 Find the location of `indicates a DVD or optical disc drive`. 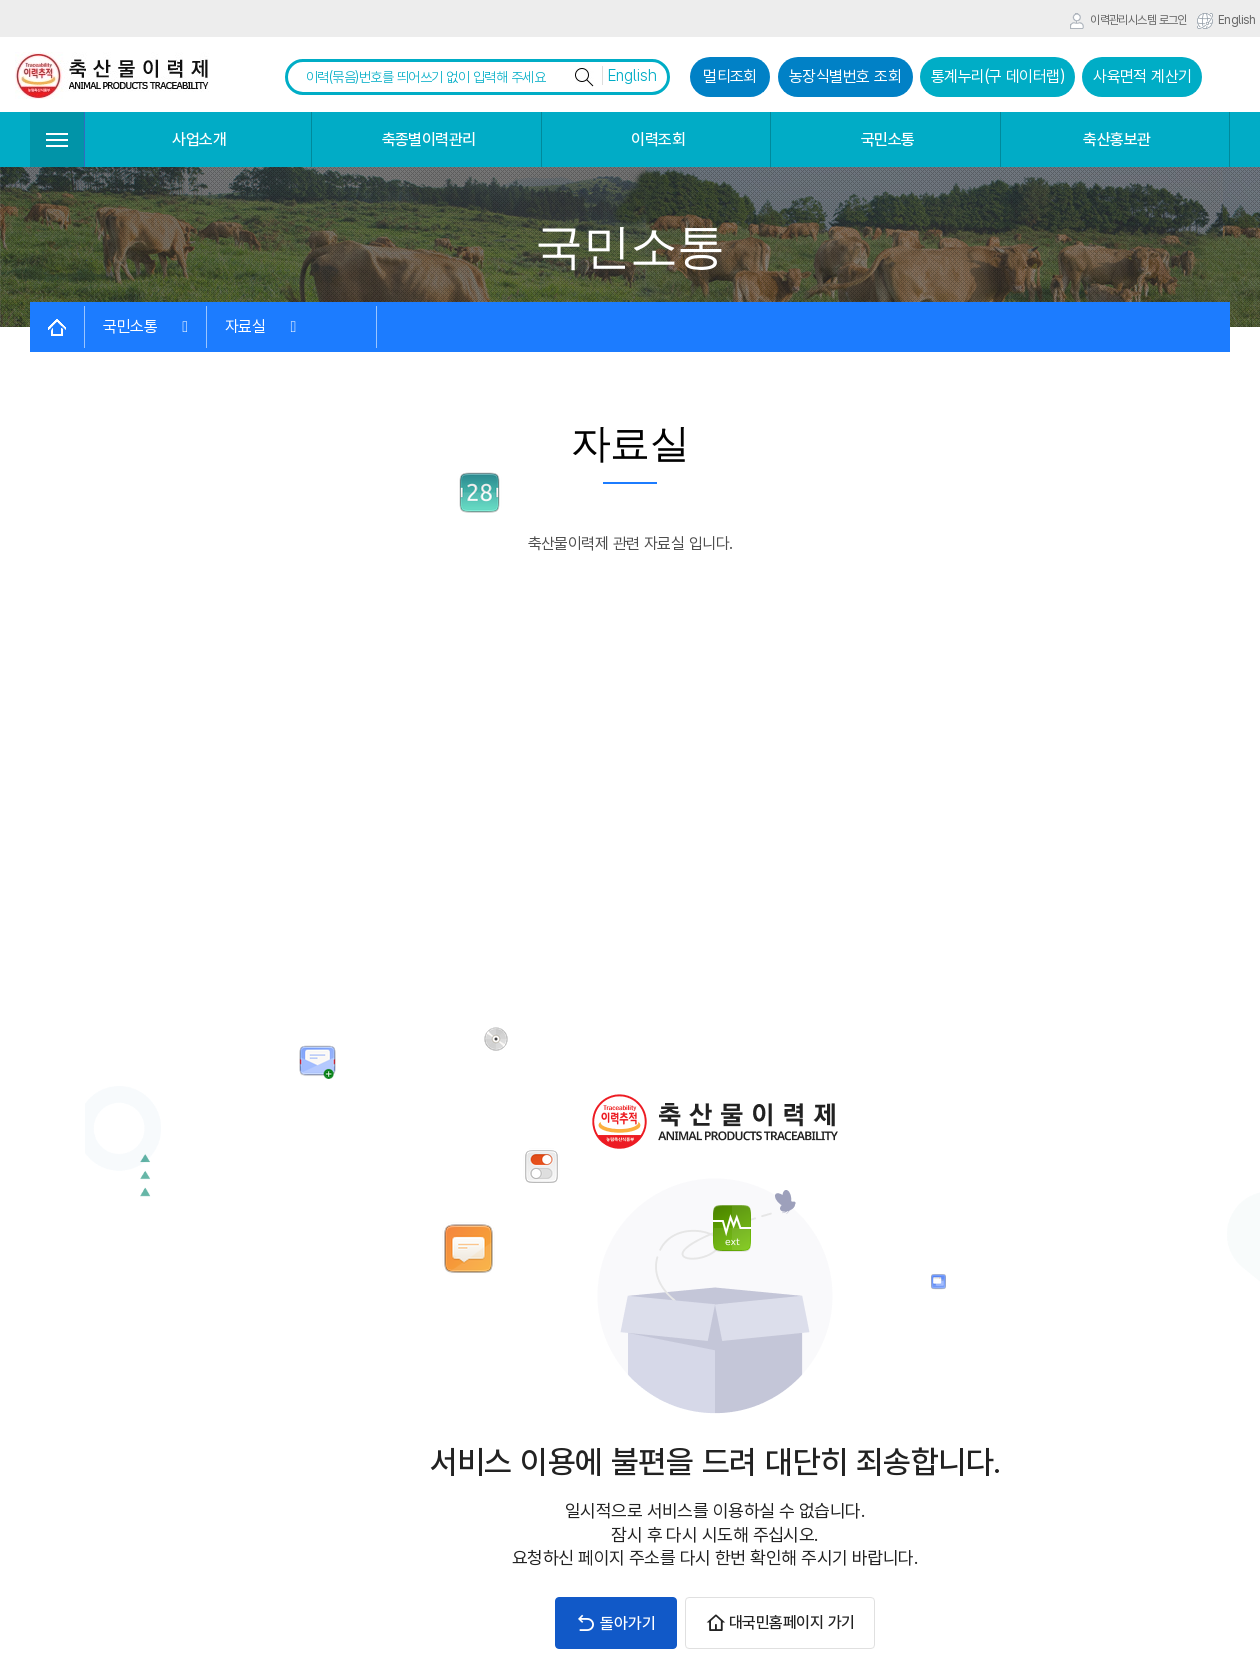

indicates a DVD or optical disc drive is located at coordinates (496, 1039).